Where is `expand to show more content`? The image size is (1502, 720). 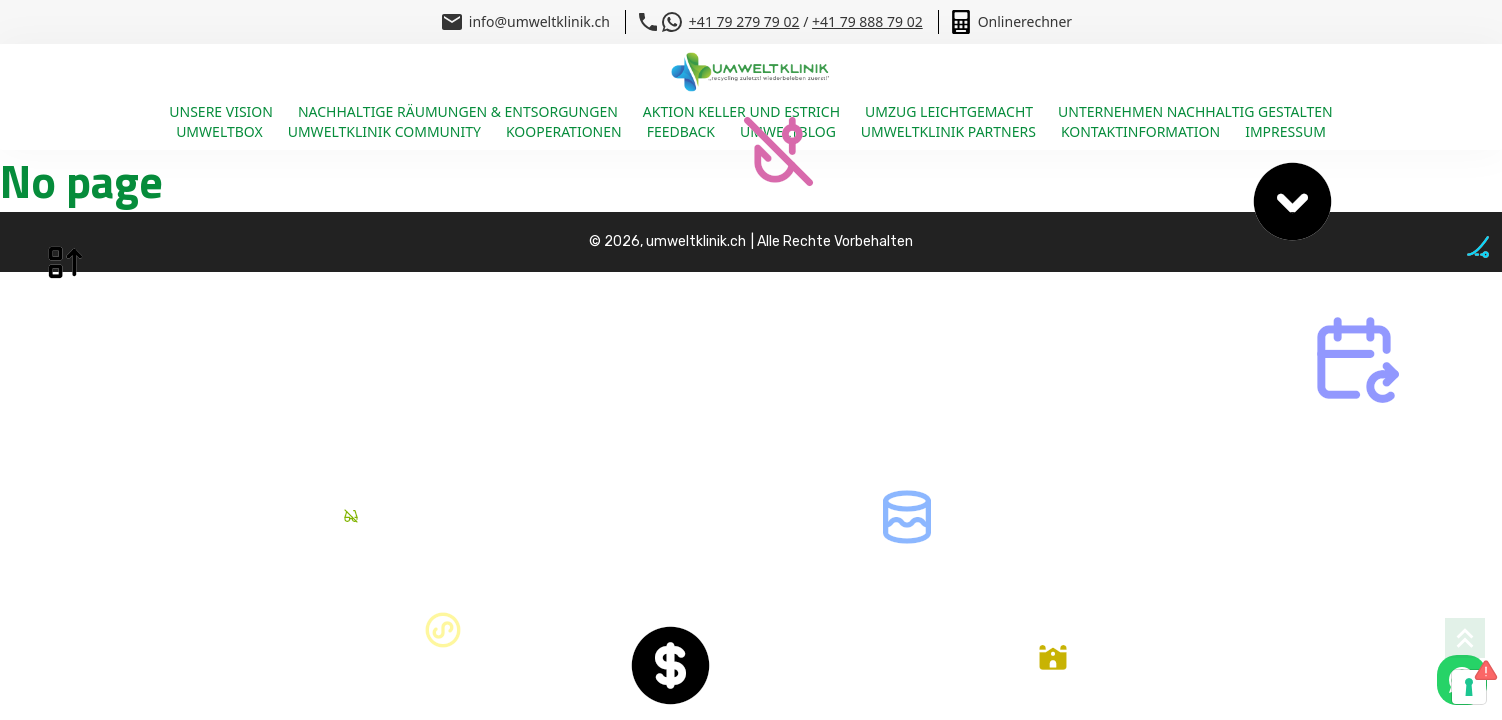 expand to show more content is located at coordinates (1292, 201).